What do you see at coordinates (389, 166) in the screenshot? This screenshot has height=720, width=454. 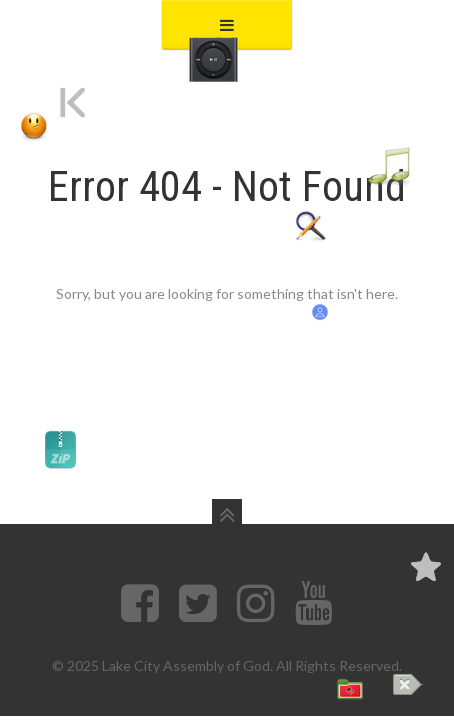 I see `indicates an audio file type` at bounding box center [389, 166].